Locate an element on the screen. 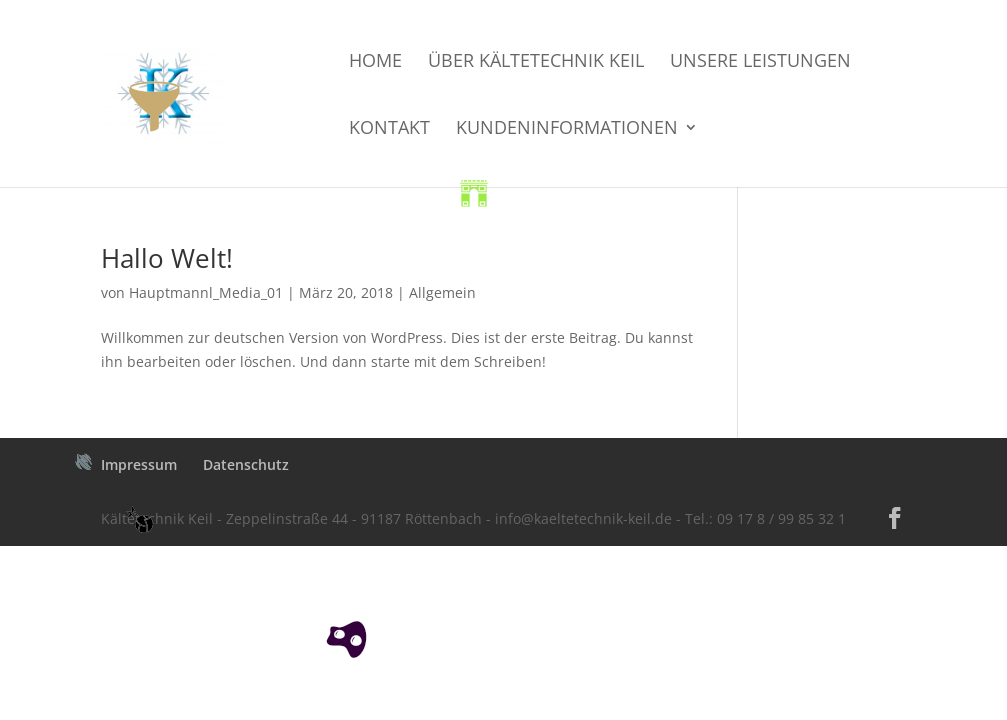 This screenshot has width=1007, height=720. indicates breakfast or morning meal options is located at coordinates (346, 639).